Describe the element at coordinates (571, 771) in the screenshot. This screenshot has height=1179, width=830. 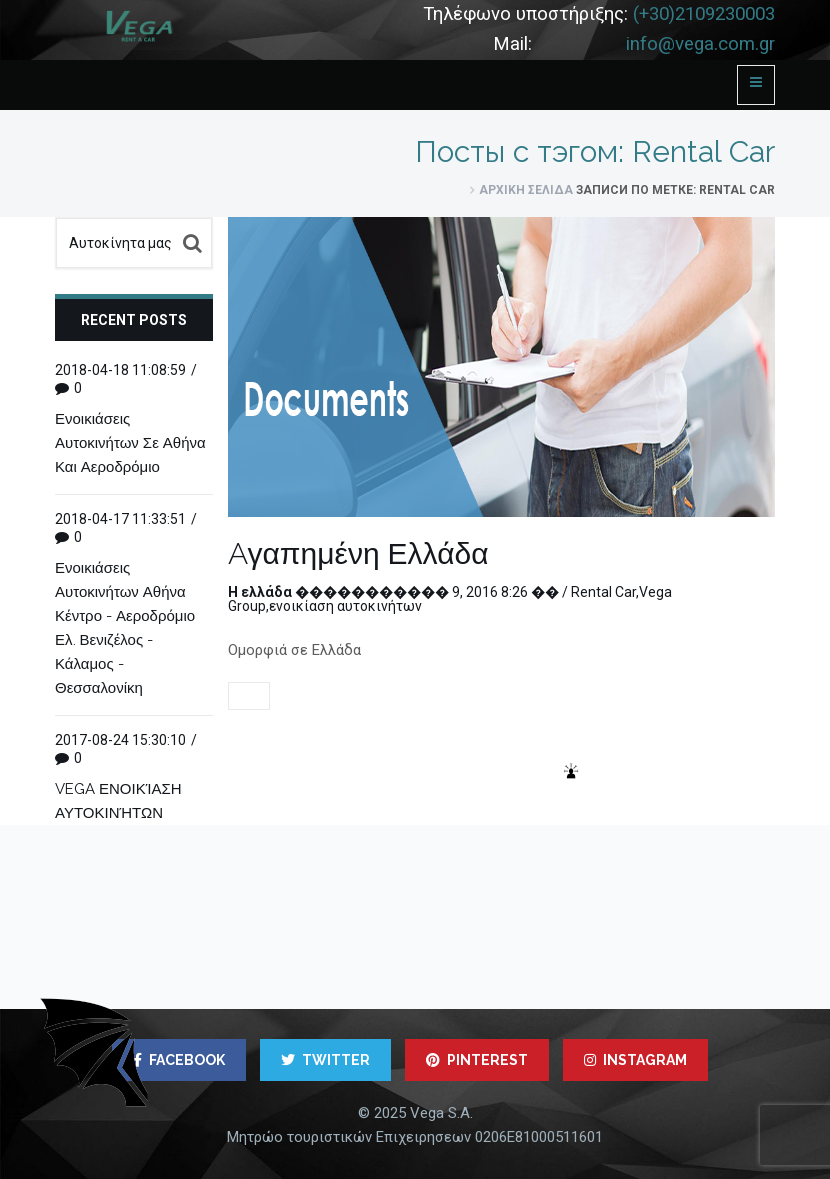
I see `indicates a headache or migraine condition` at that location.